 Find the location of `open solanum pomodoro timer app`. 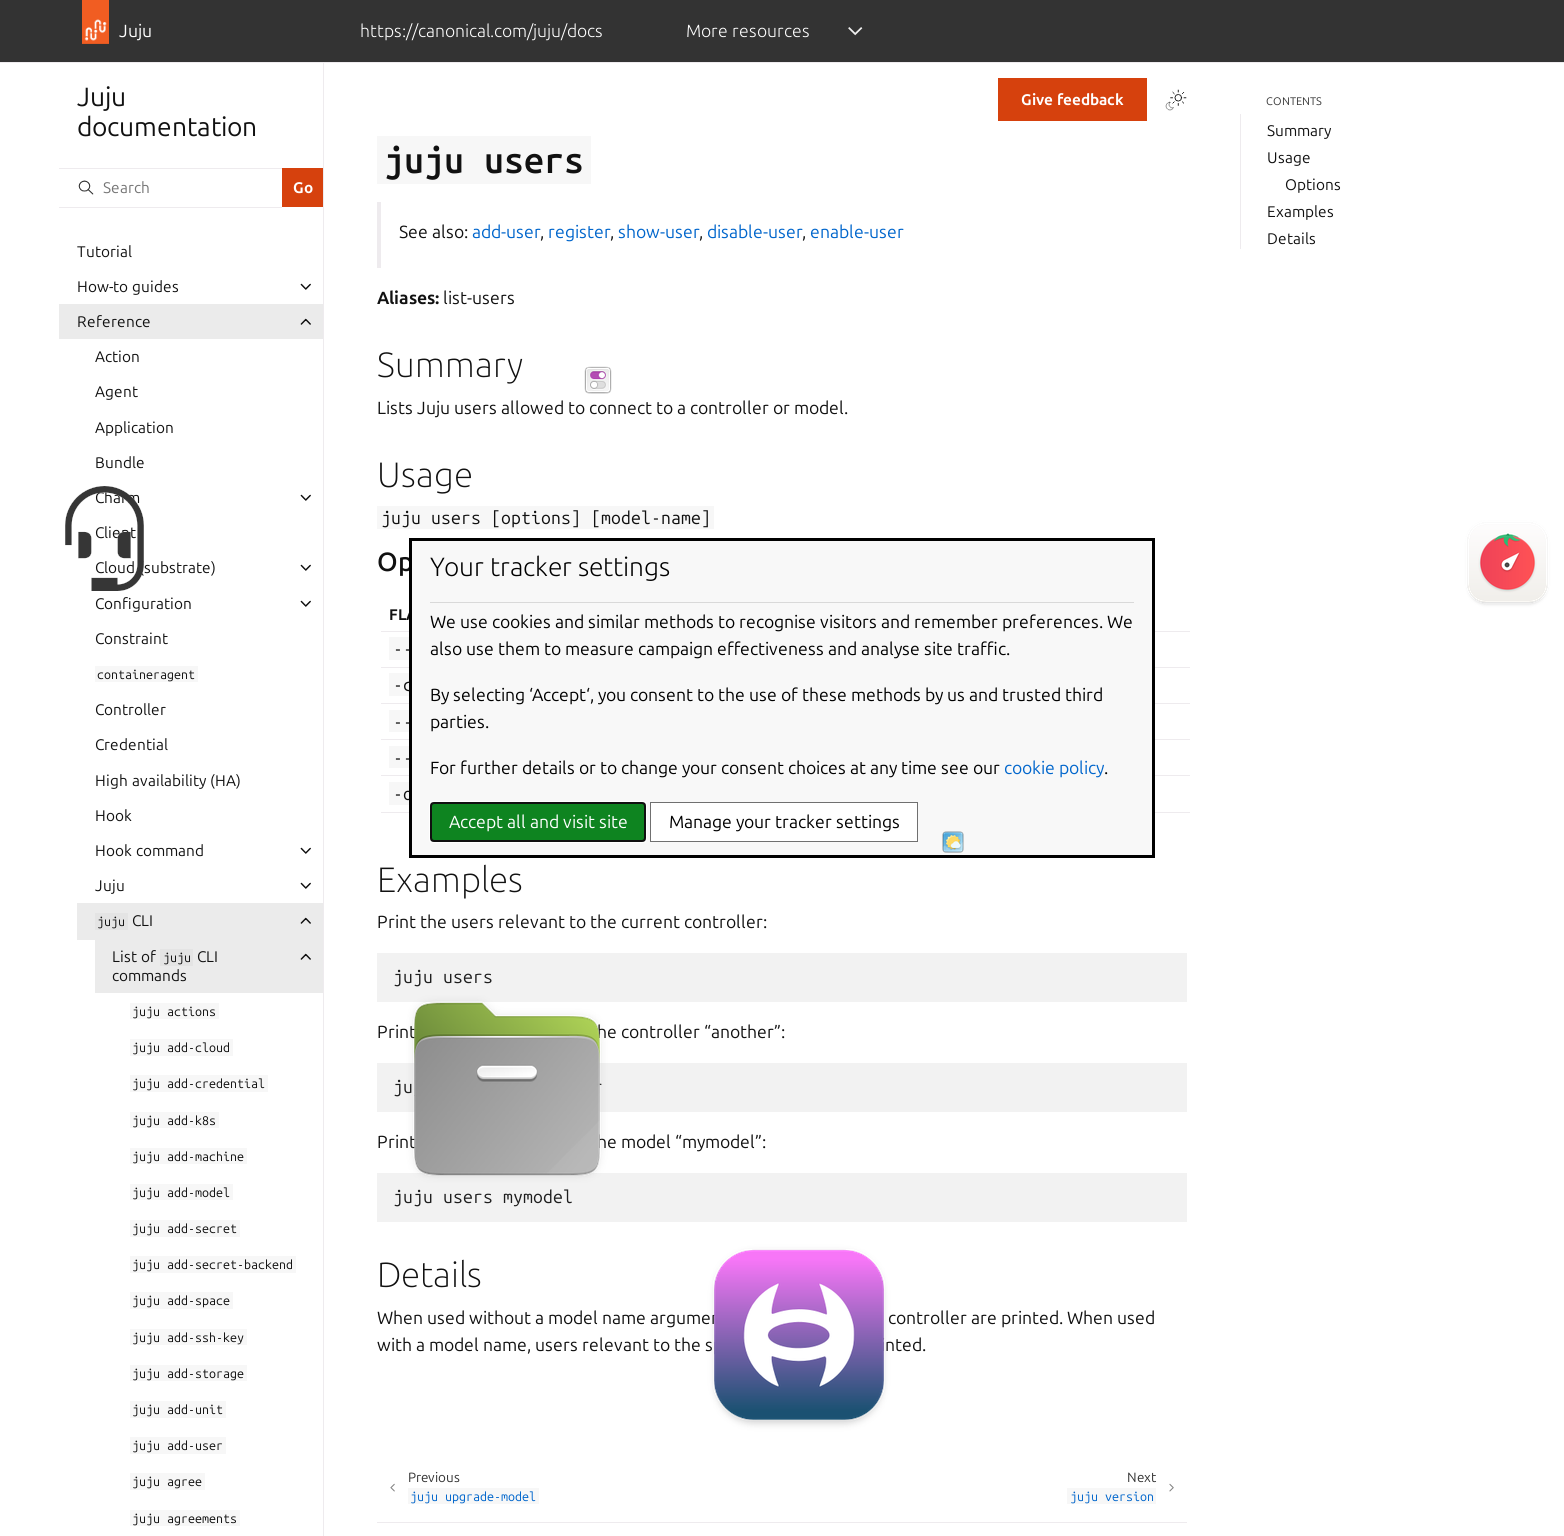

open solanum pomodoro timer app is located at coordinates (1507, 562).